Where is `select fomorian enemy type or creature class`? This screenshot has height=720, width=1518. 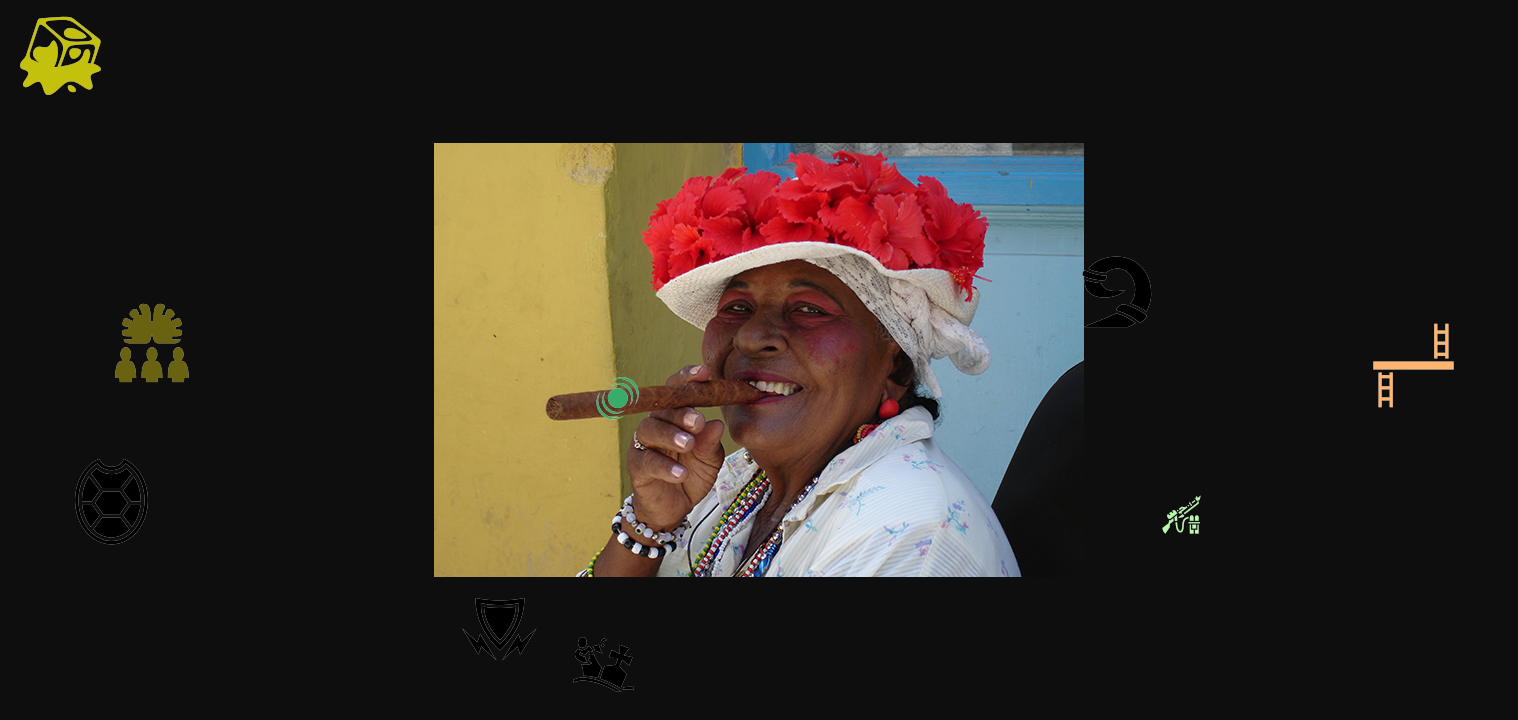 select fomorian enemy type or creature class is located at coordinates (603, 661).